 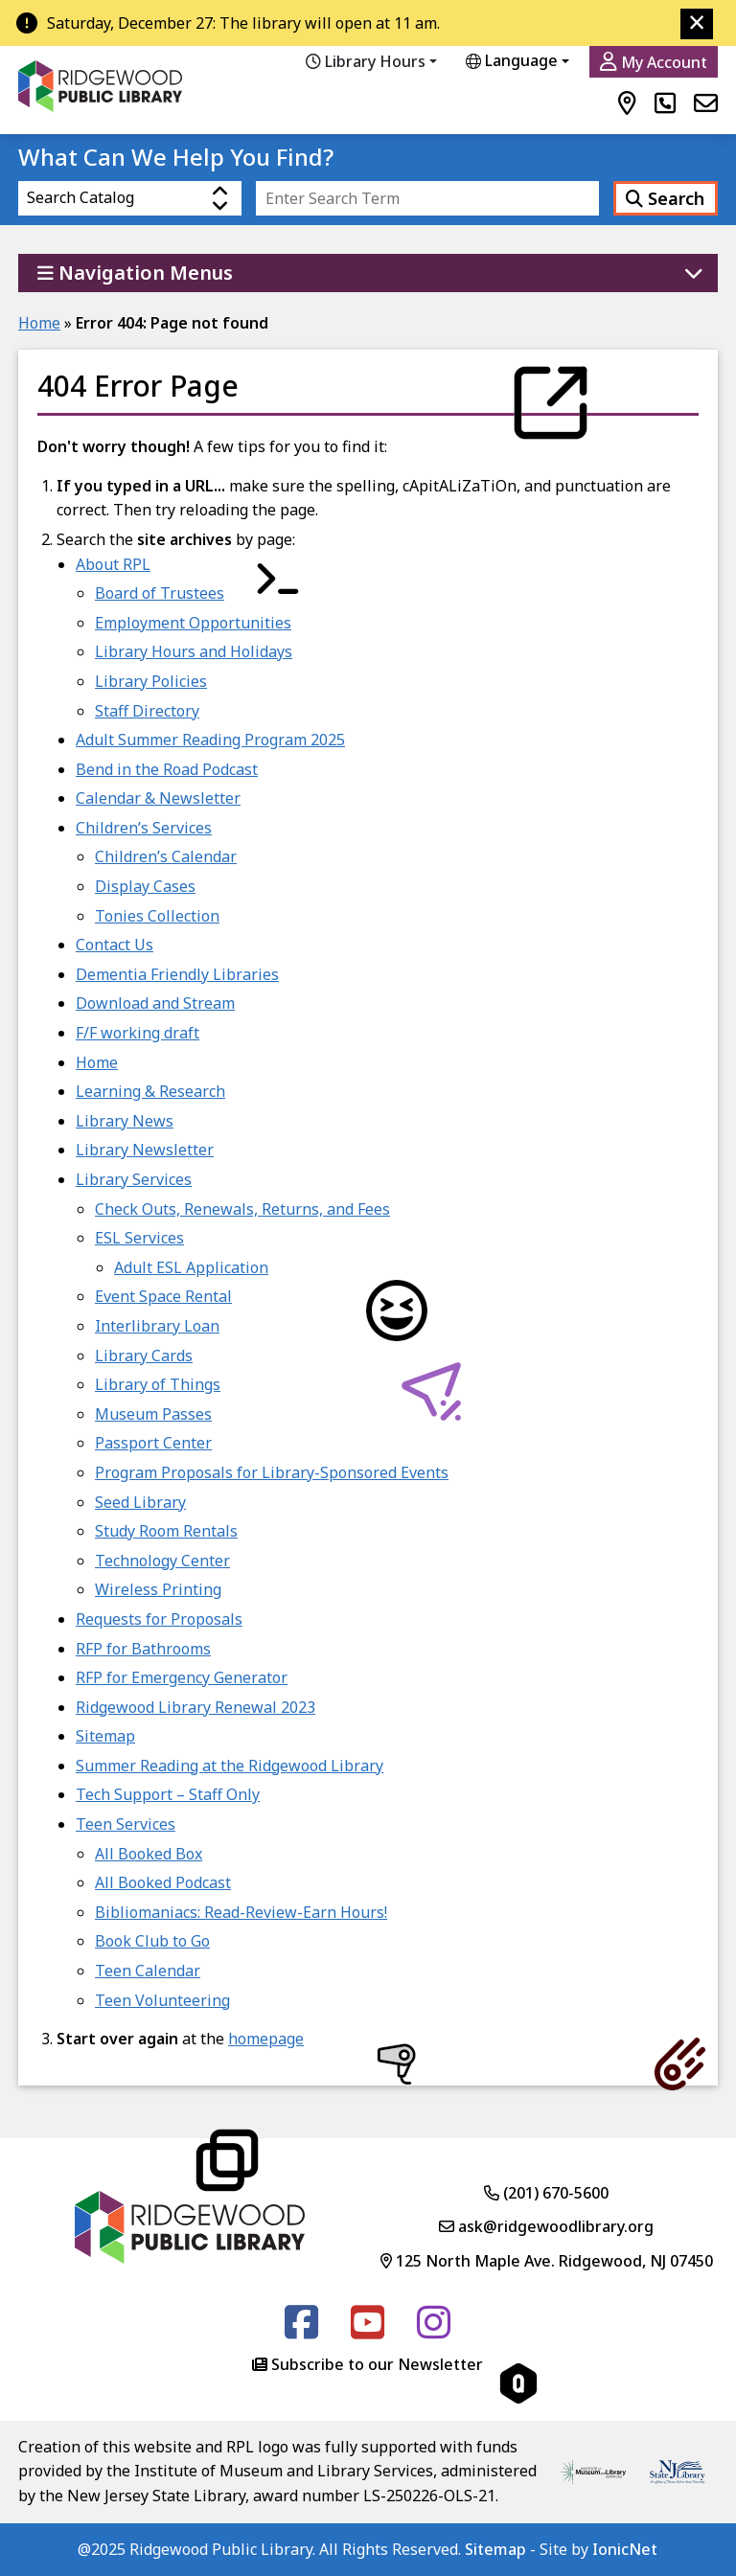 I want to click on open command line or terminal, so click(x=278, y=579).